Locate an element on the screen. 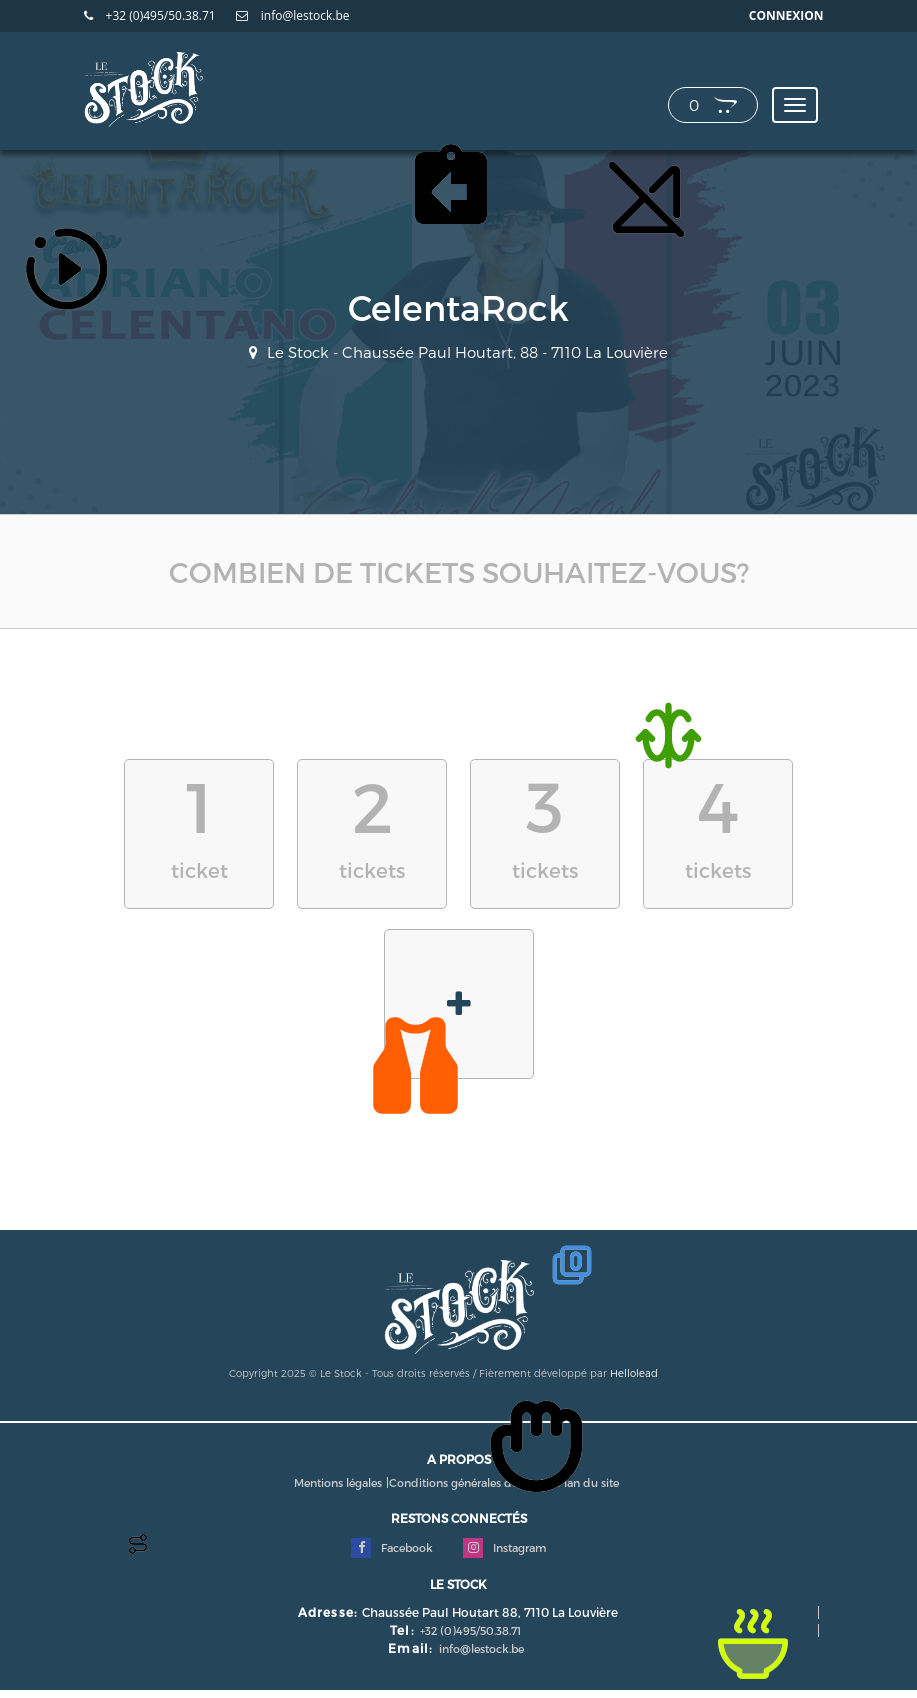 The height and width of the screenshot is (1698, 917). return or send back an assignment is located at coordinates (451, 188).